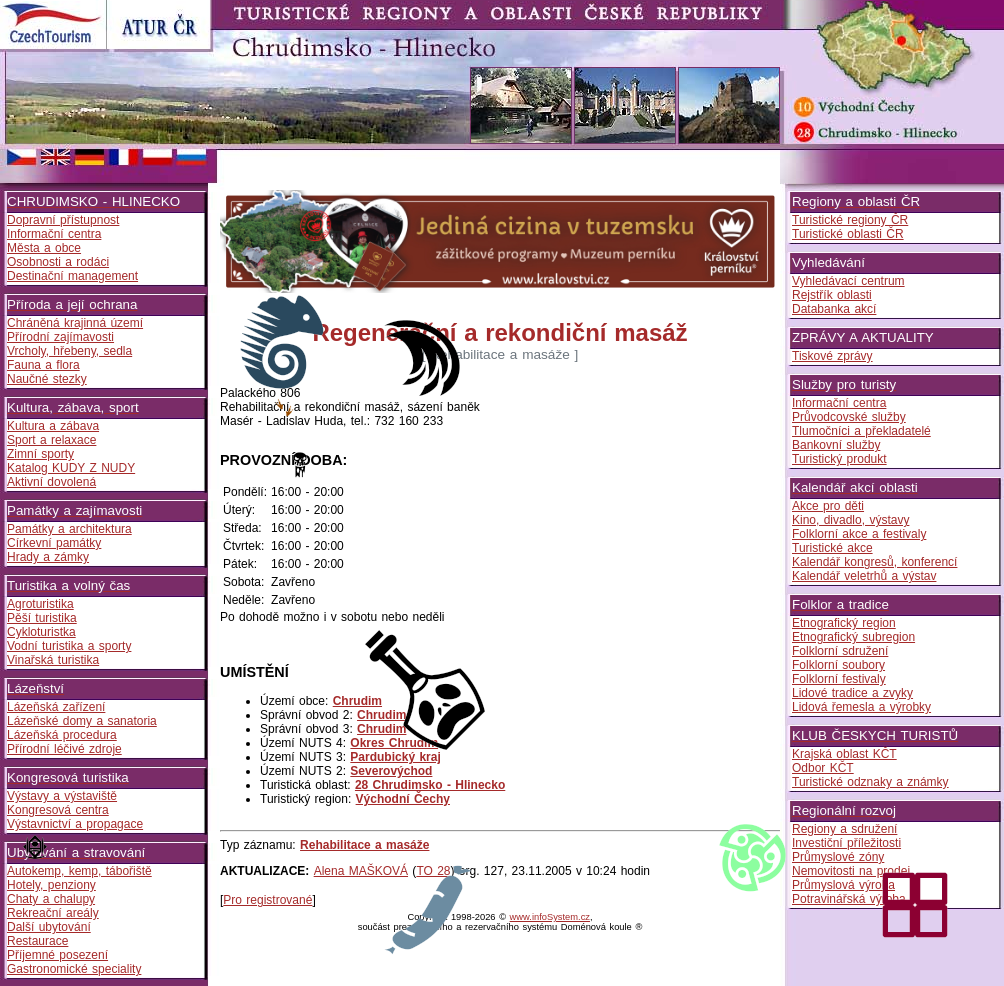 This screenshot has width=1004, height=986. What do you see at coordinates (915, 905) in the screenshot?
I see `place a brick or building block` at bounding box center [915, 905].